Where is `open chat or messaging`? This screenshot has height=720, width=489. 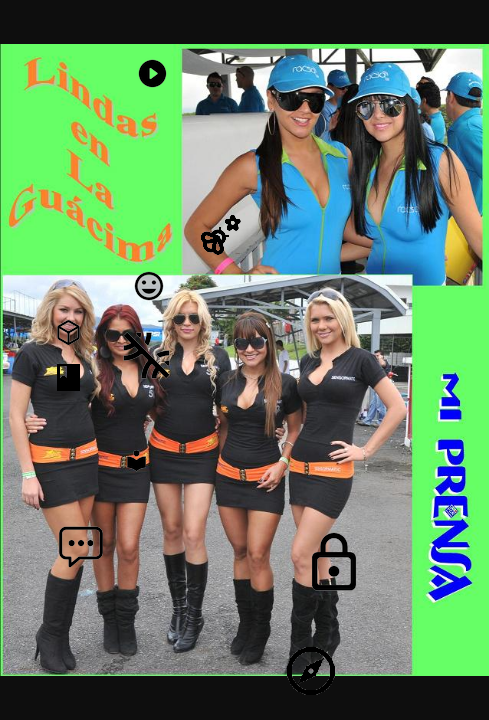 open chat or messaging is located at coordinates (81, 547).